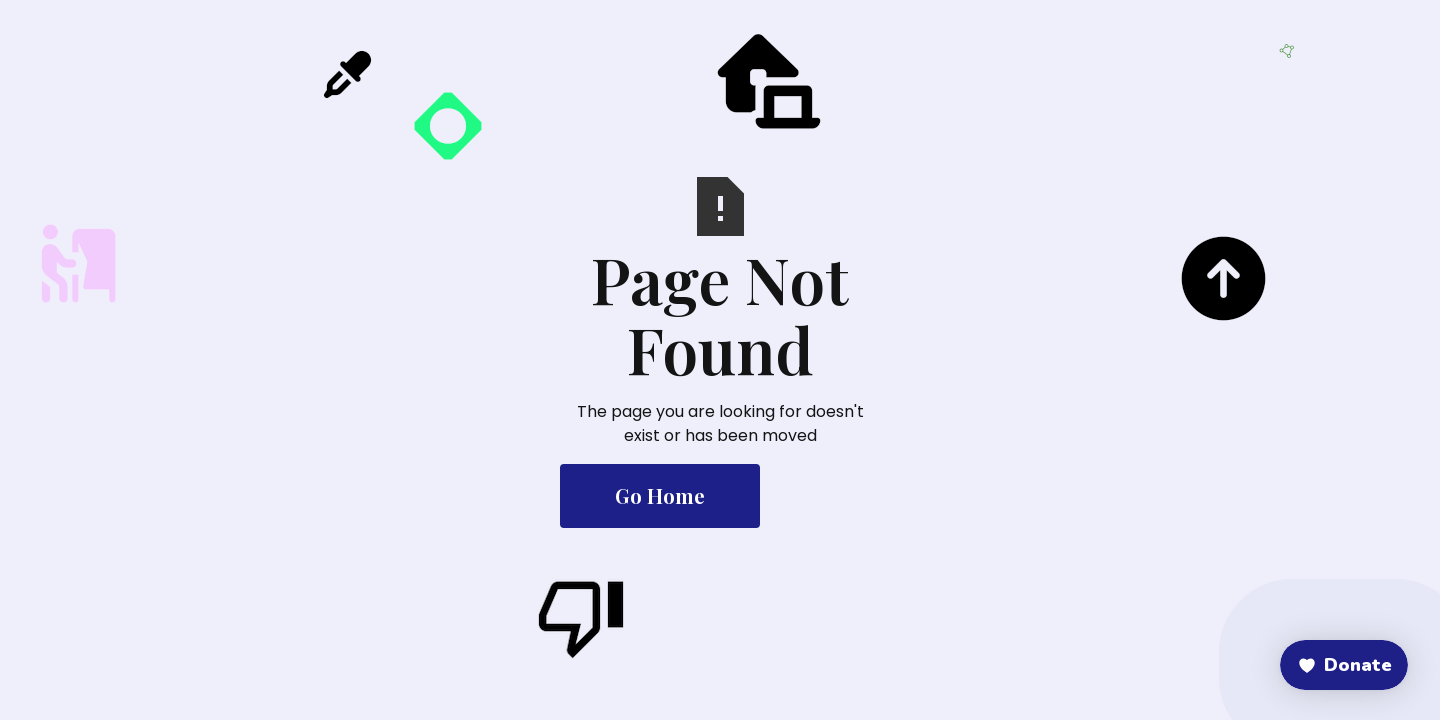 The height and width of the screenshot is (720, 1440). What do you see at coordinates (76, 263) in the screenshot?
I see `access voting or polling booth` at bounding box center [76, 263].